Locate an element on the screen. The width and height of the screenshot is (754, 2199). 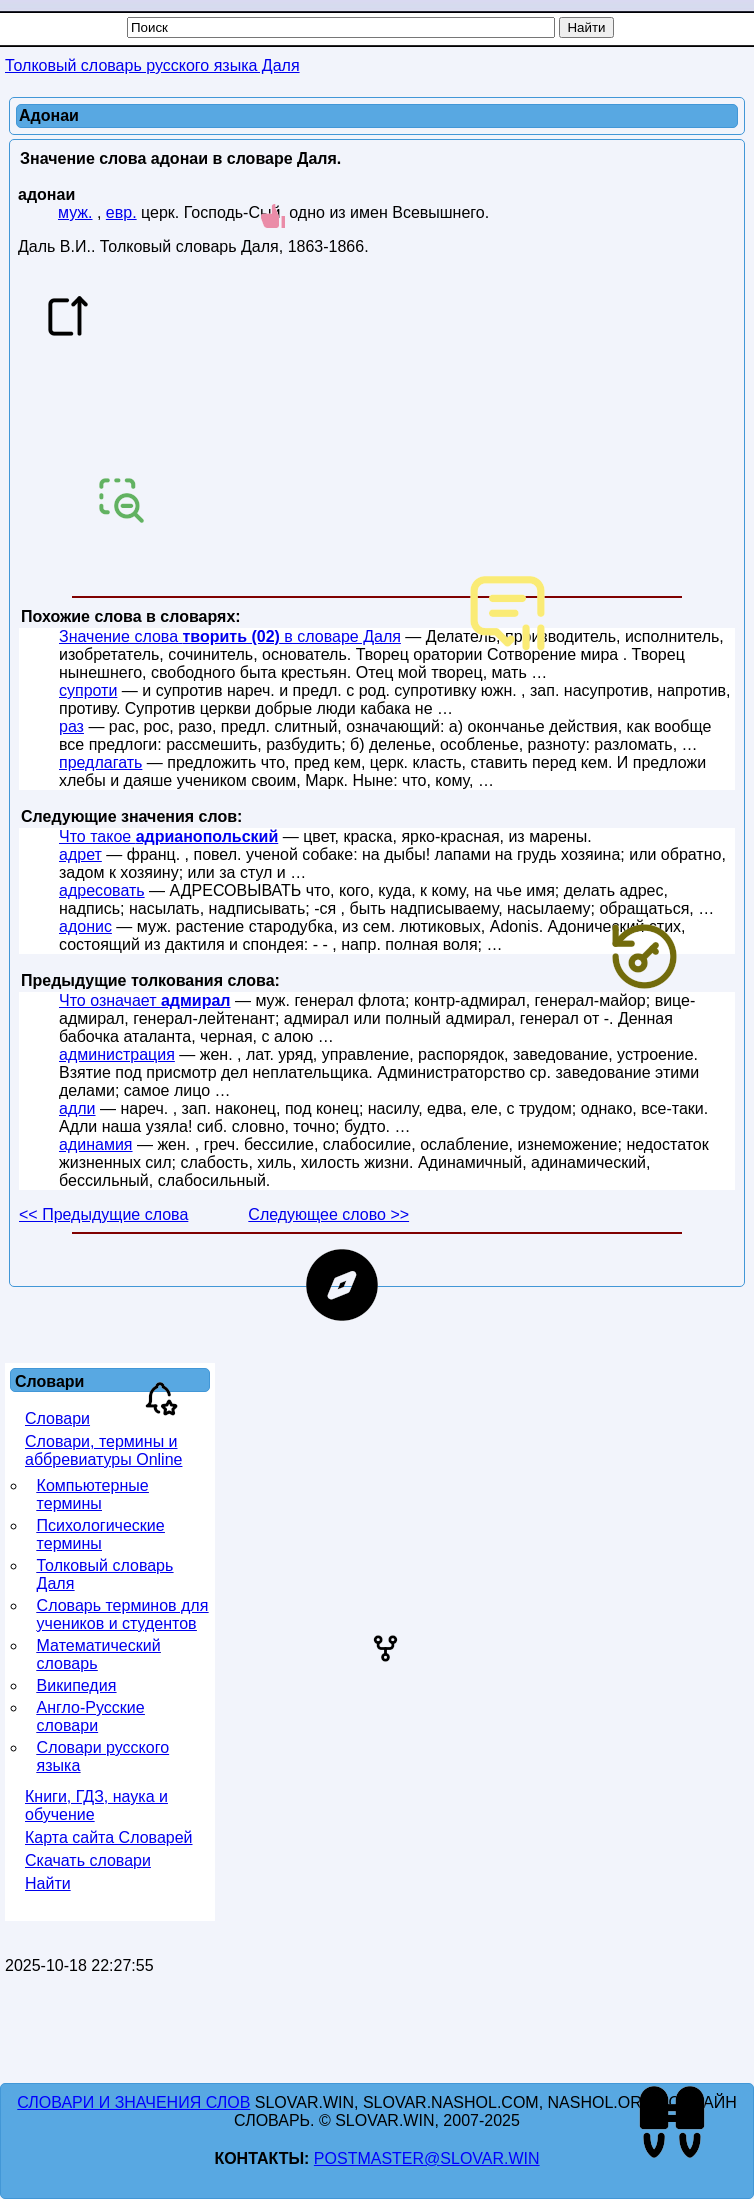
auto-fit content to top edge is located at coordinates (67, 317).